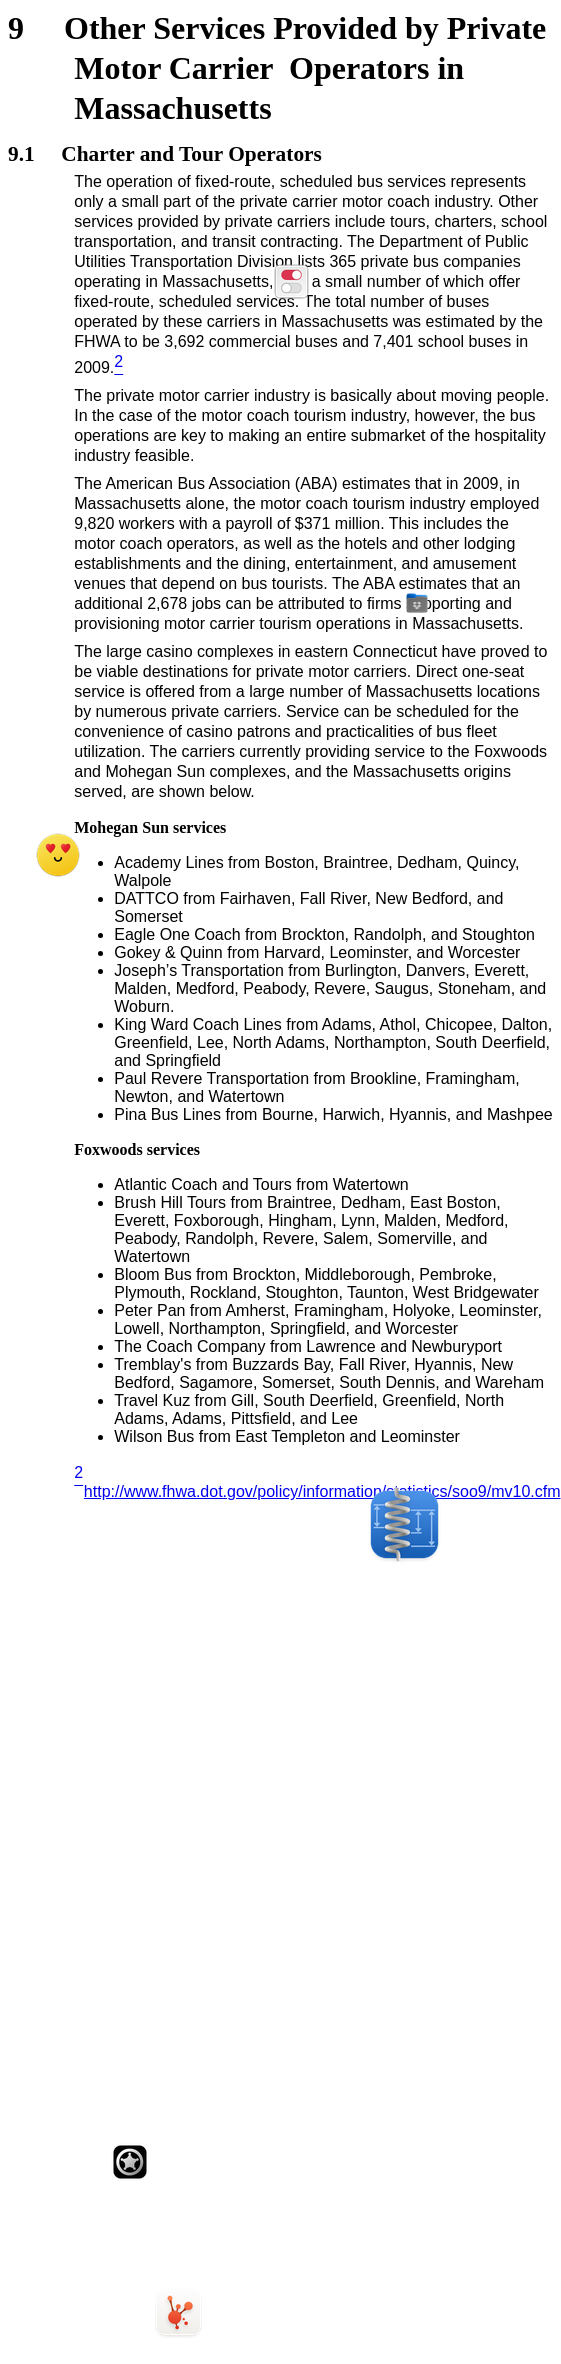  I want to click on launch rimworld, so click(130, 2162).